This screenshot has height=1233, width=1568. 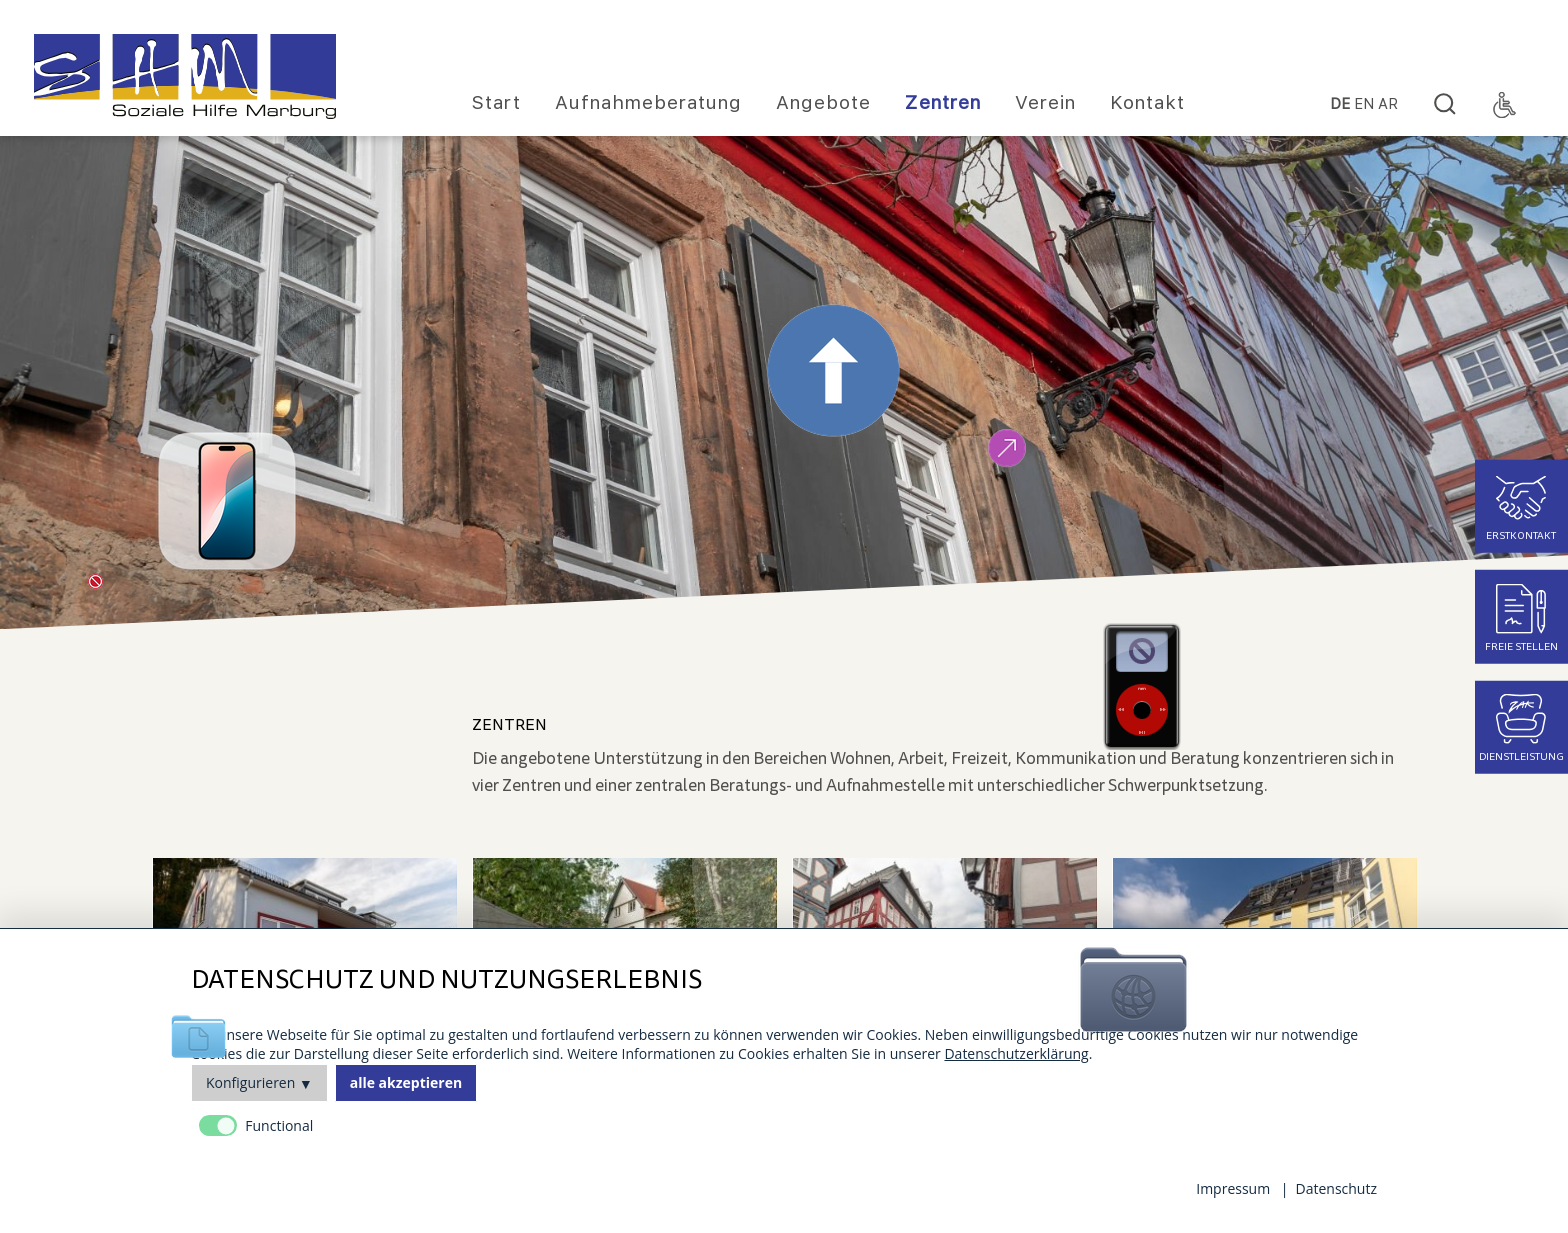 What do you see at coordinates (198, 1036) in the screenshot?
I see `open your documents folder` at bounding box center [198, 1036].